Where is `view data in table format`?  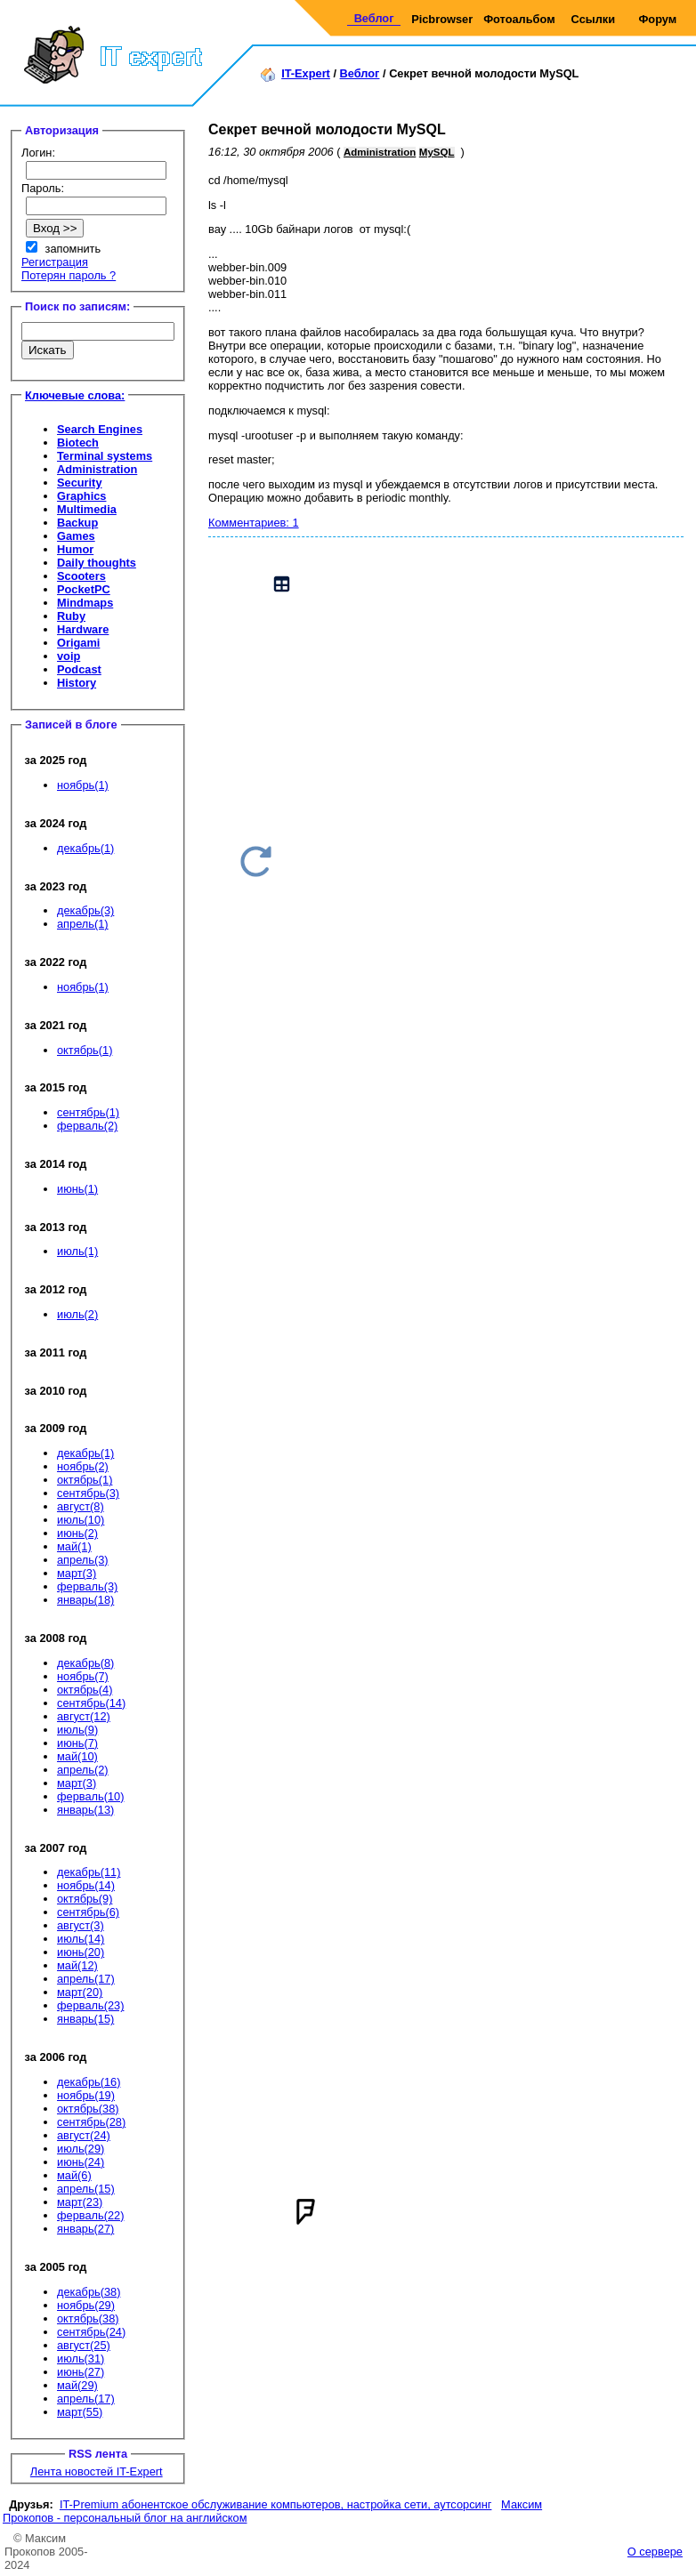
view data in table format is located at coordinates (281, 584).